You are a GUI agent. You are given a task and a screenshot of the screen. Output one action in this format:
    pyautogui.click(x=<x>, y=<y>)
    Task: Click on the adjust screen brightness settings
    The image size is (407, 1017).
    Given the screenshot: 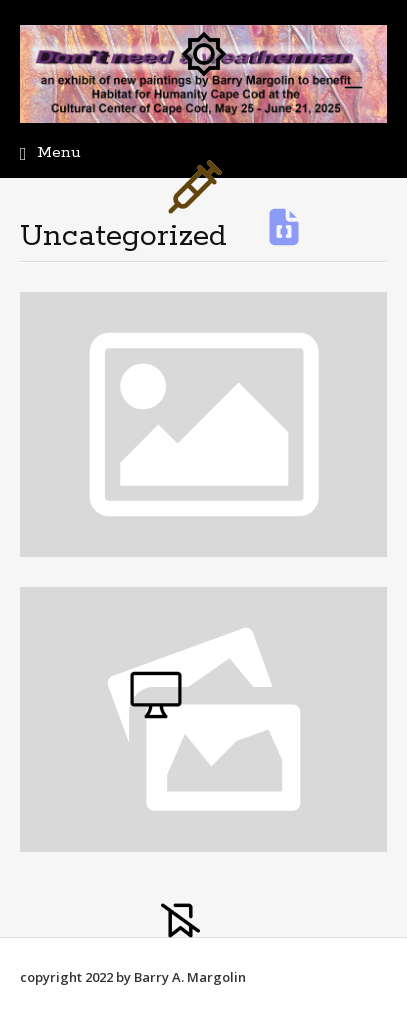 What is the action you would take?
    pyautogui.click(x=204, y=54)
    